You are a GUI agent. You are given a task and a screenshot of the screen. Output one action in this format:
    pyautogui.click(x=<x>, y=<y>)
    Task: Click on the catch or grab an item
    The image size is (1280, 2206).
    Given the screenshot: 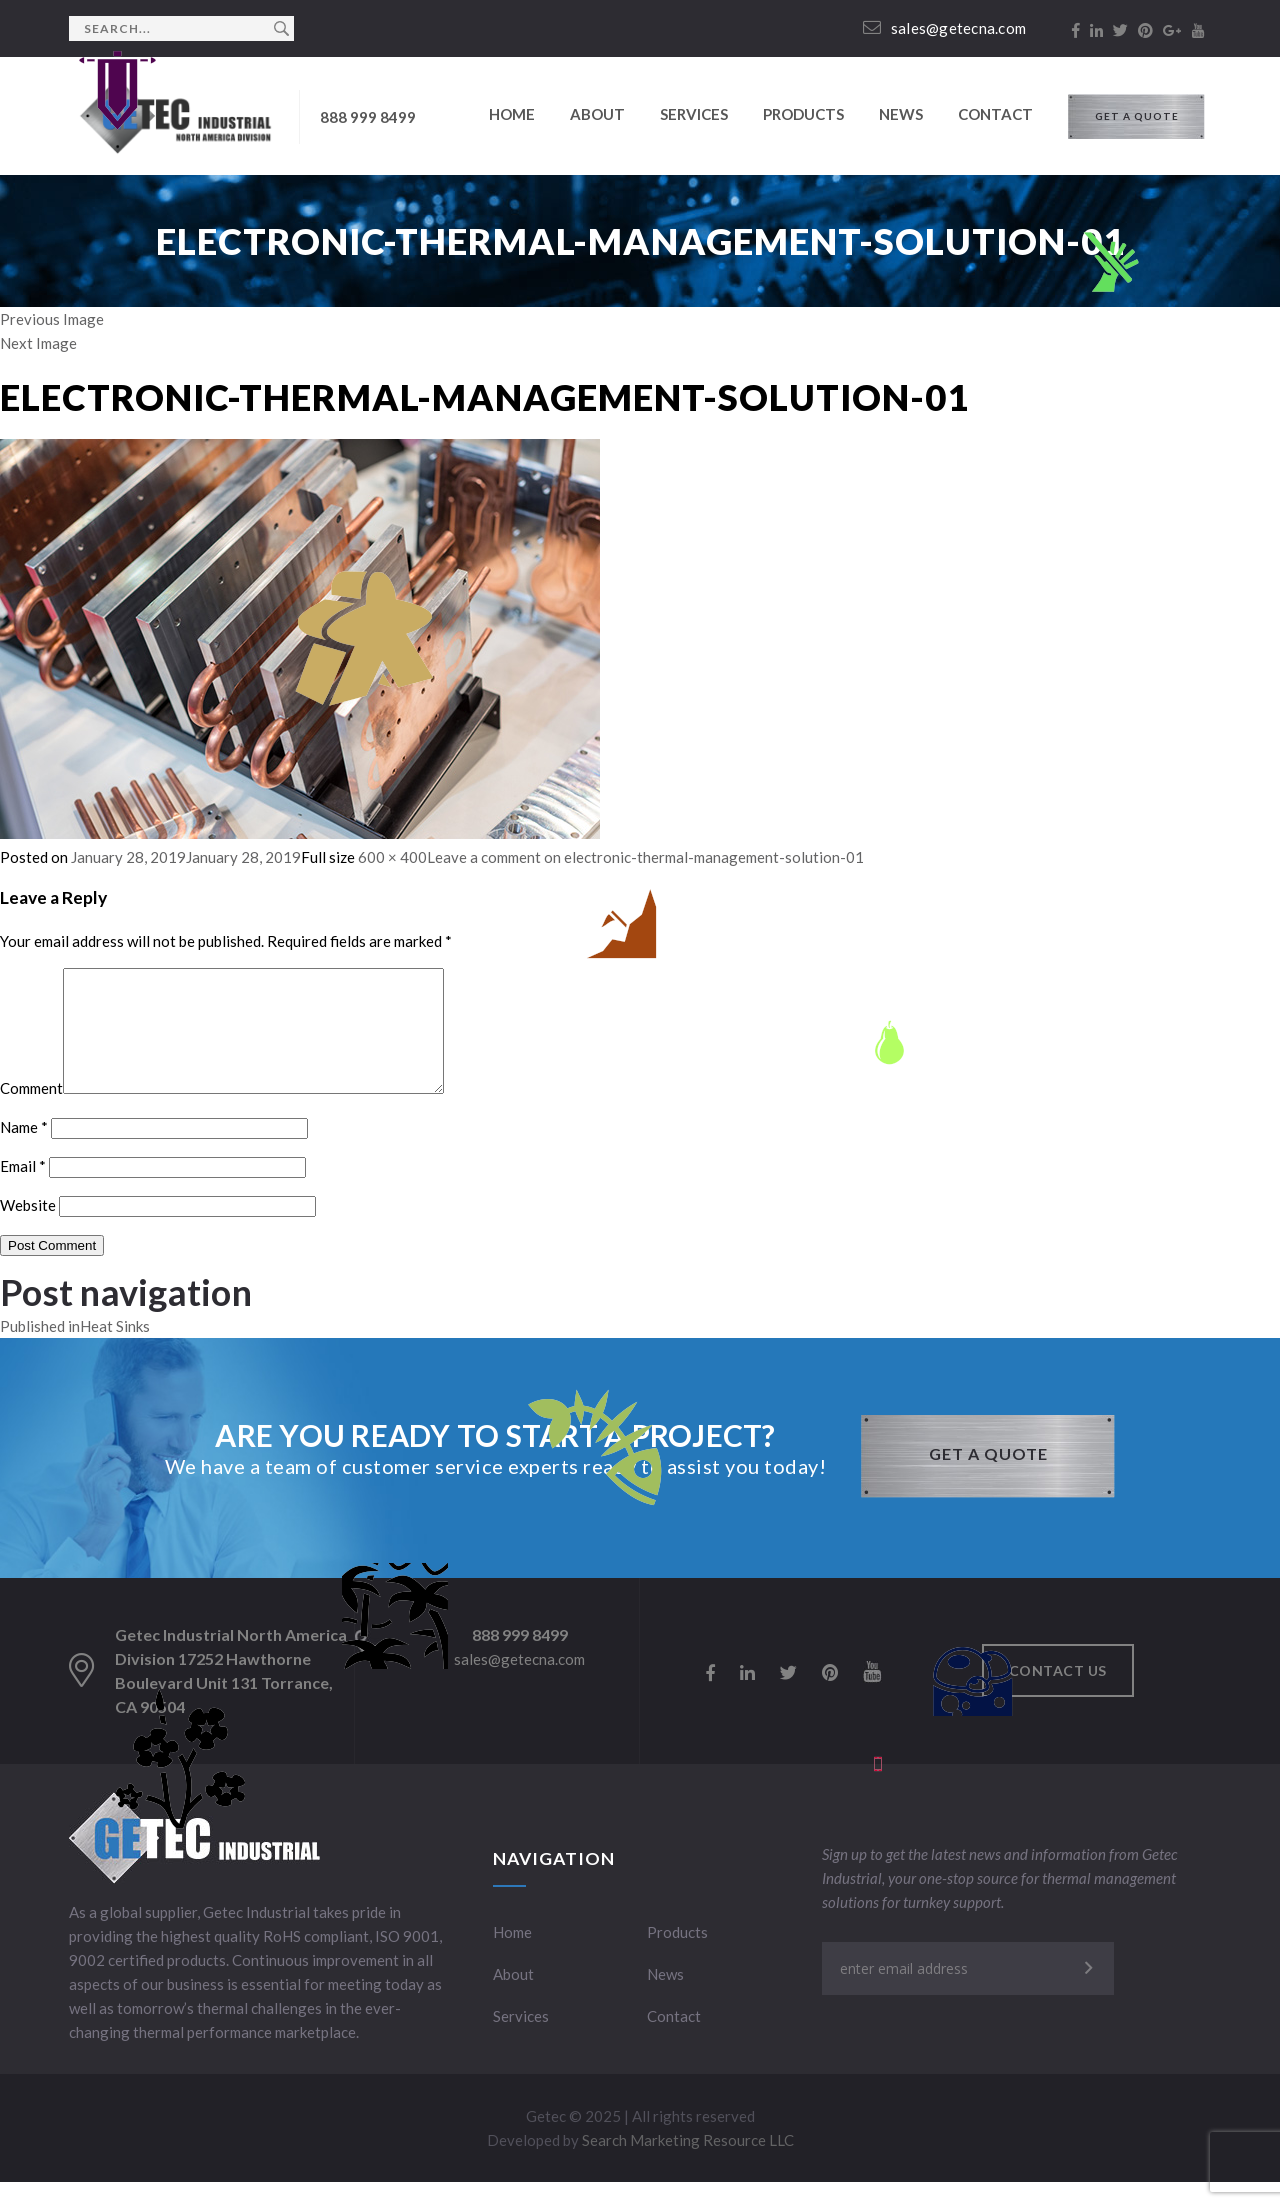 What is the action you would take?
    pyautogui.click(x=1111, y=262)
    